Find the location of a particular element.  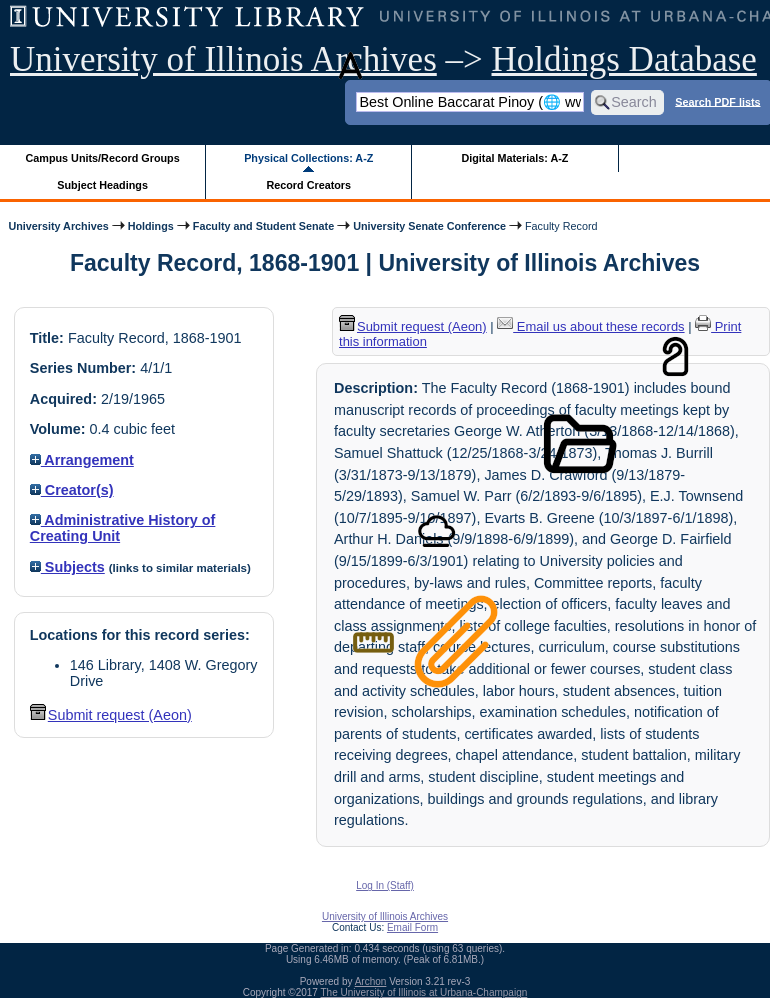

indicates foggy weather conditions is located at coordinates (436, 532).